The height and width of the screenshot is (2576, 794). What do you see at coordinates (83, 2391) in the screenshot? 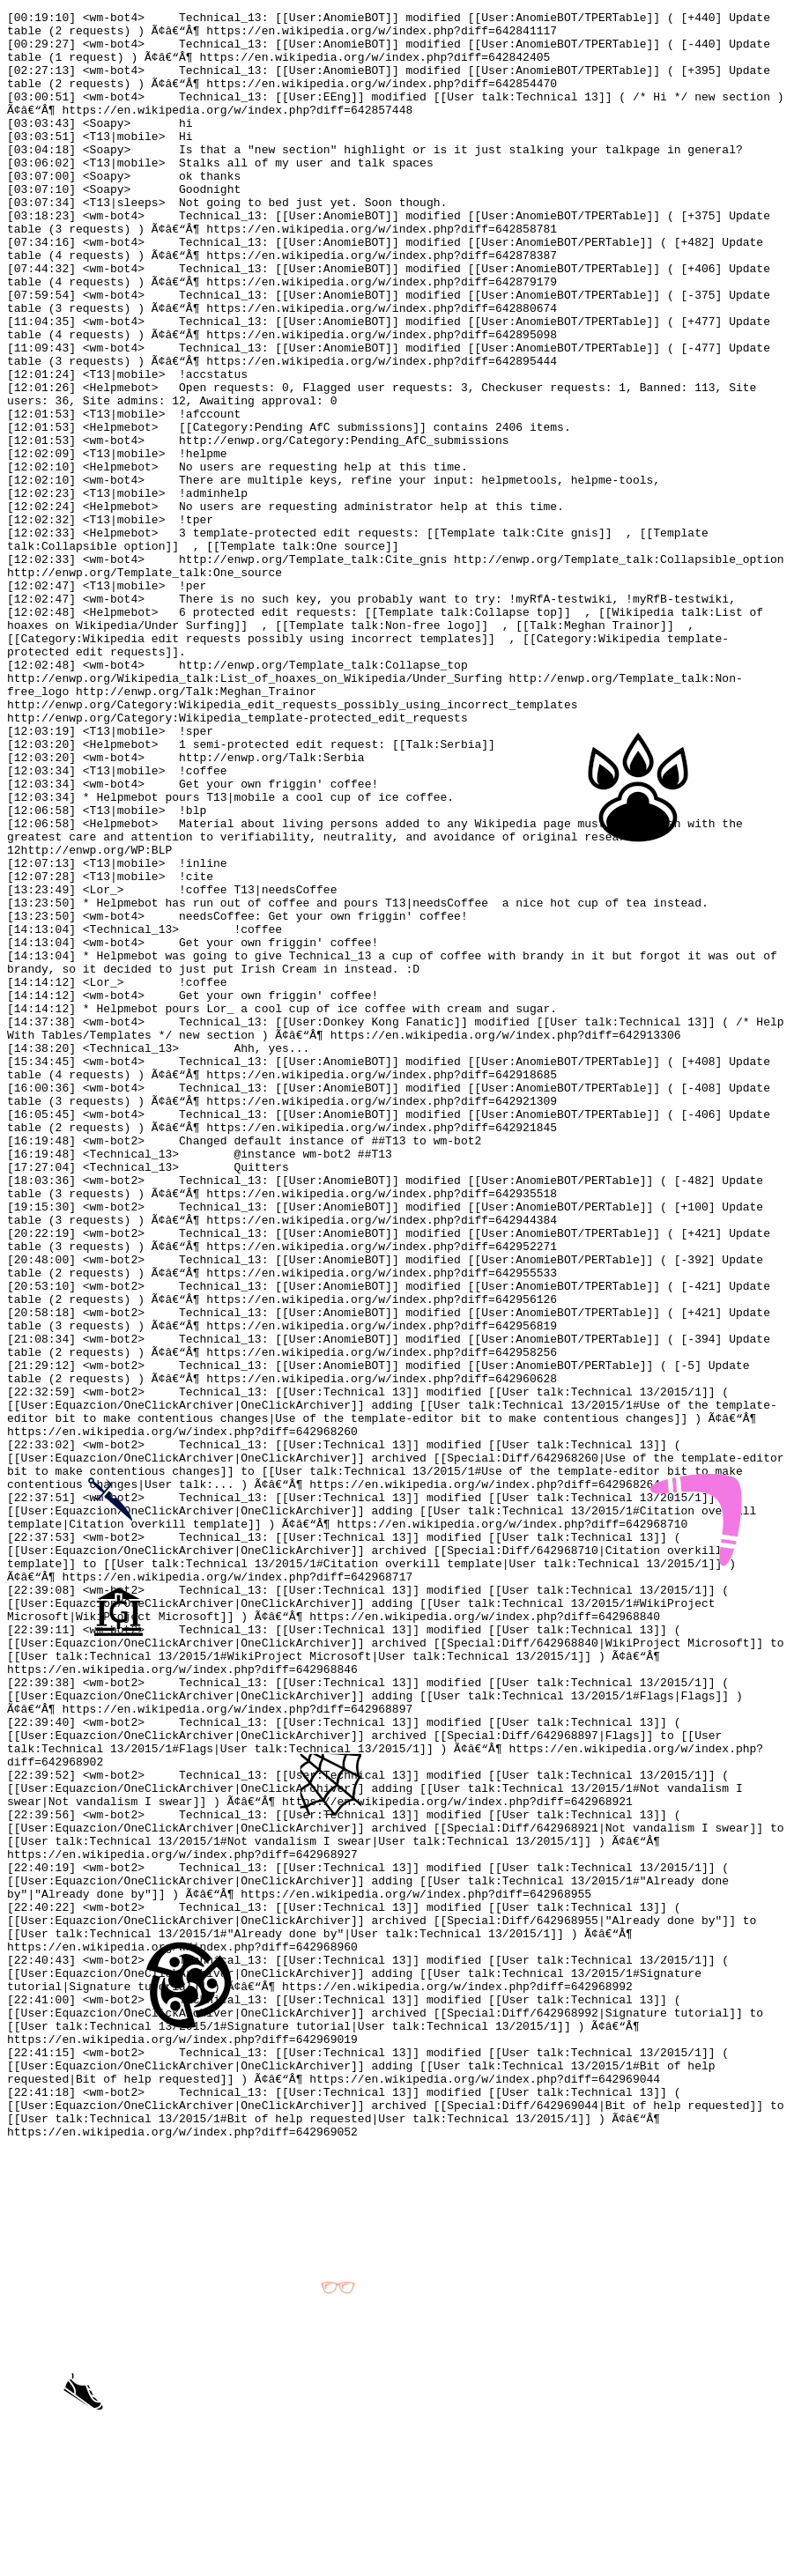
I see `access running or fitness tracking features` at bounding box center [83, 2391].